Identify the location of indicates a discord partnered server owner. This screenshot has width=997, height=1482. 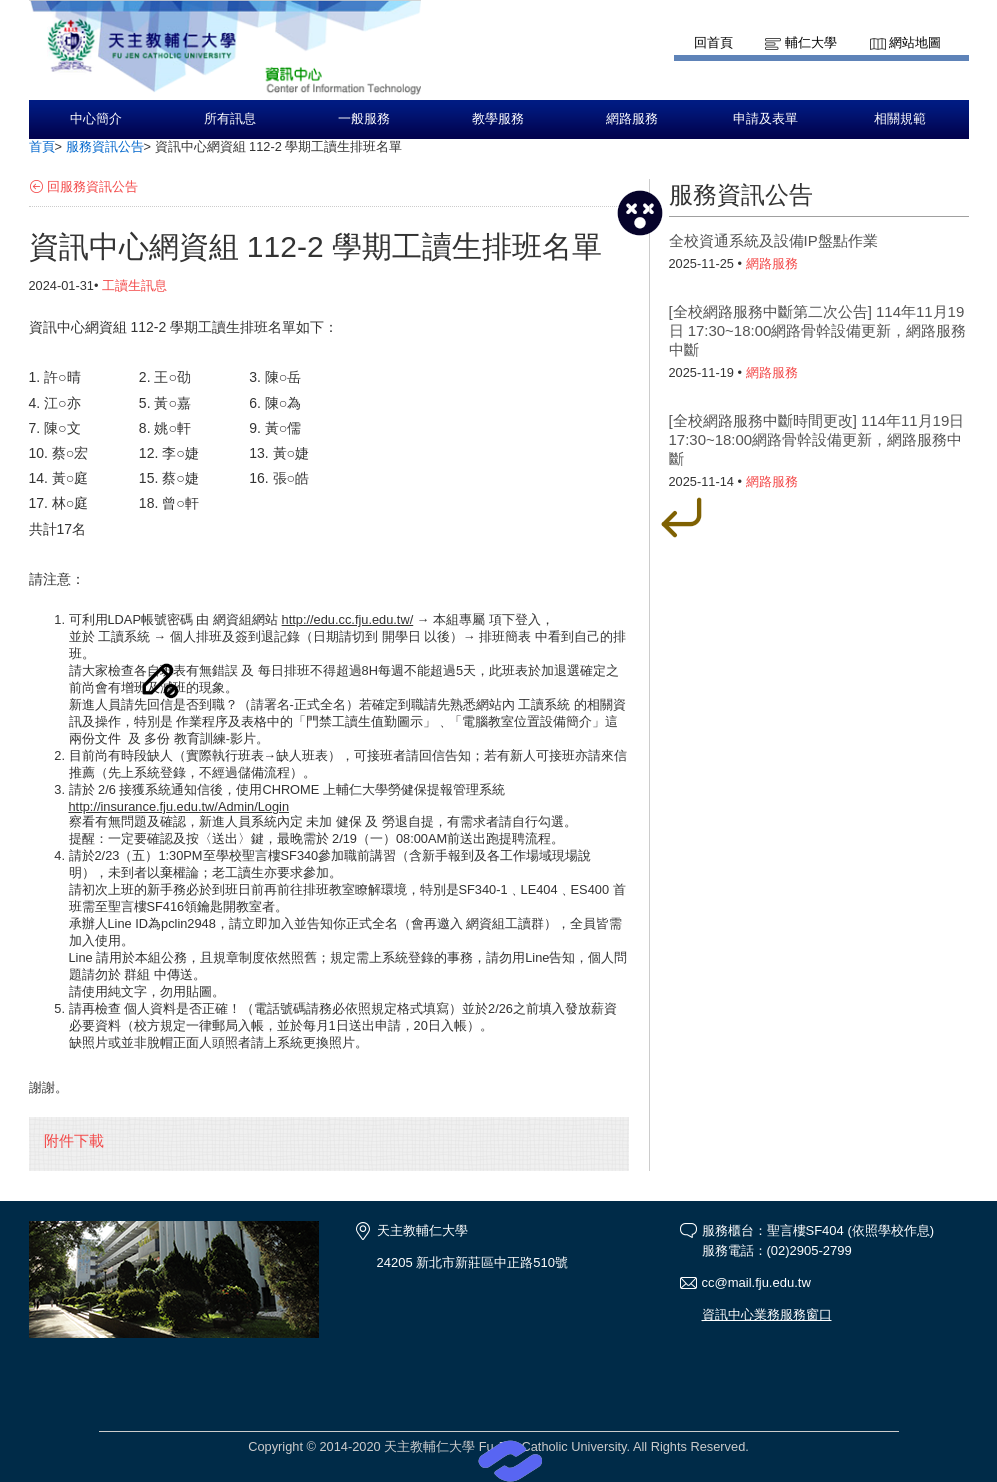
(510, 1461).